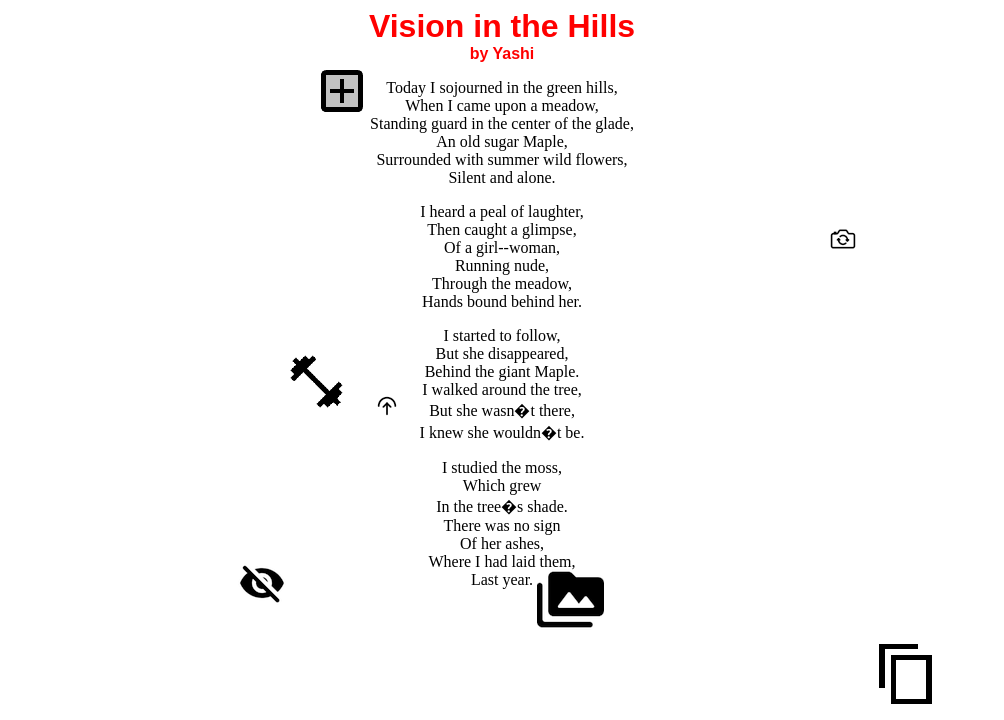 The image size is (1004, 720). What do you see at coordinates (262, 584) in the screenshot?
I see `hide password or sensitive content` at bounding box center [262, 584].